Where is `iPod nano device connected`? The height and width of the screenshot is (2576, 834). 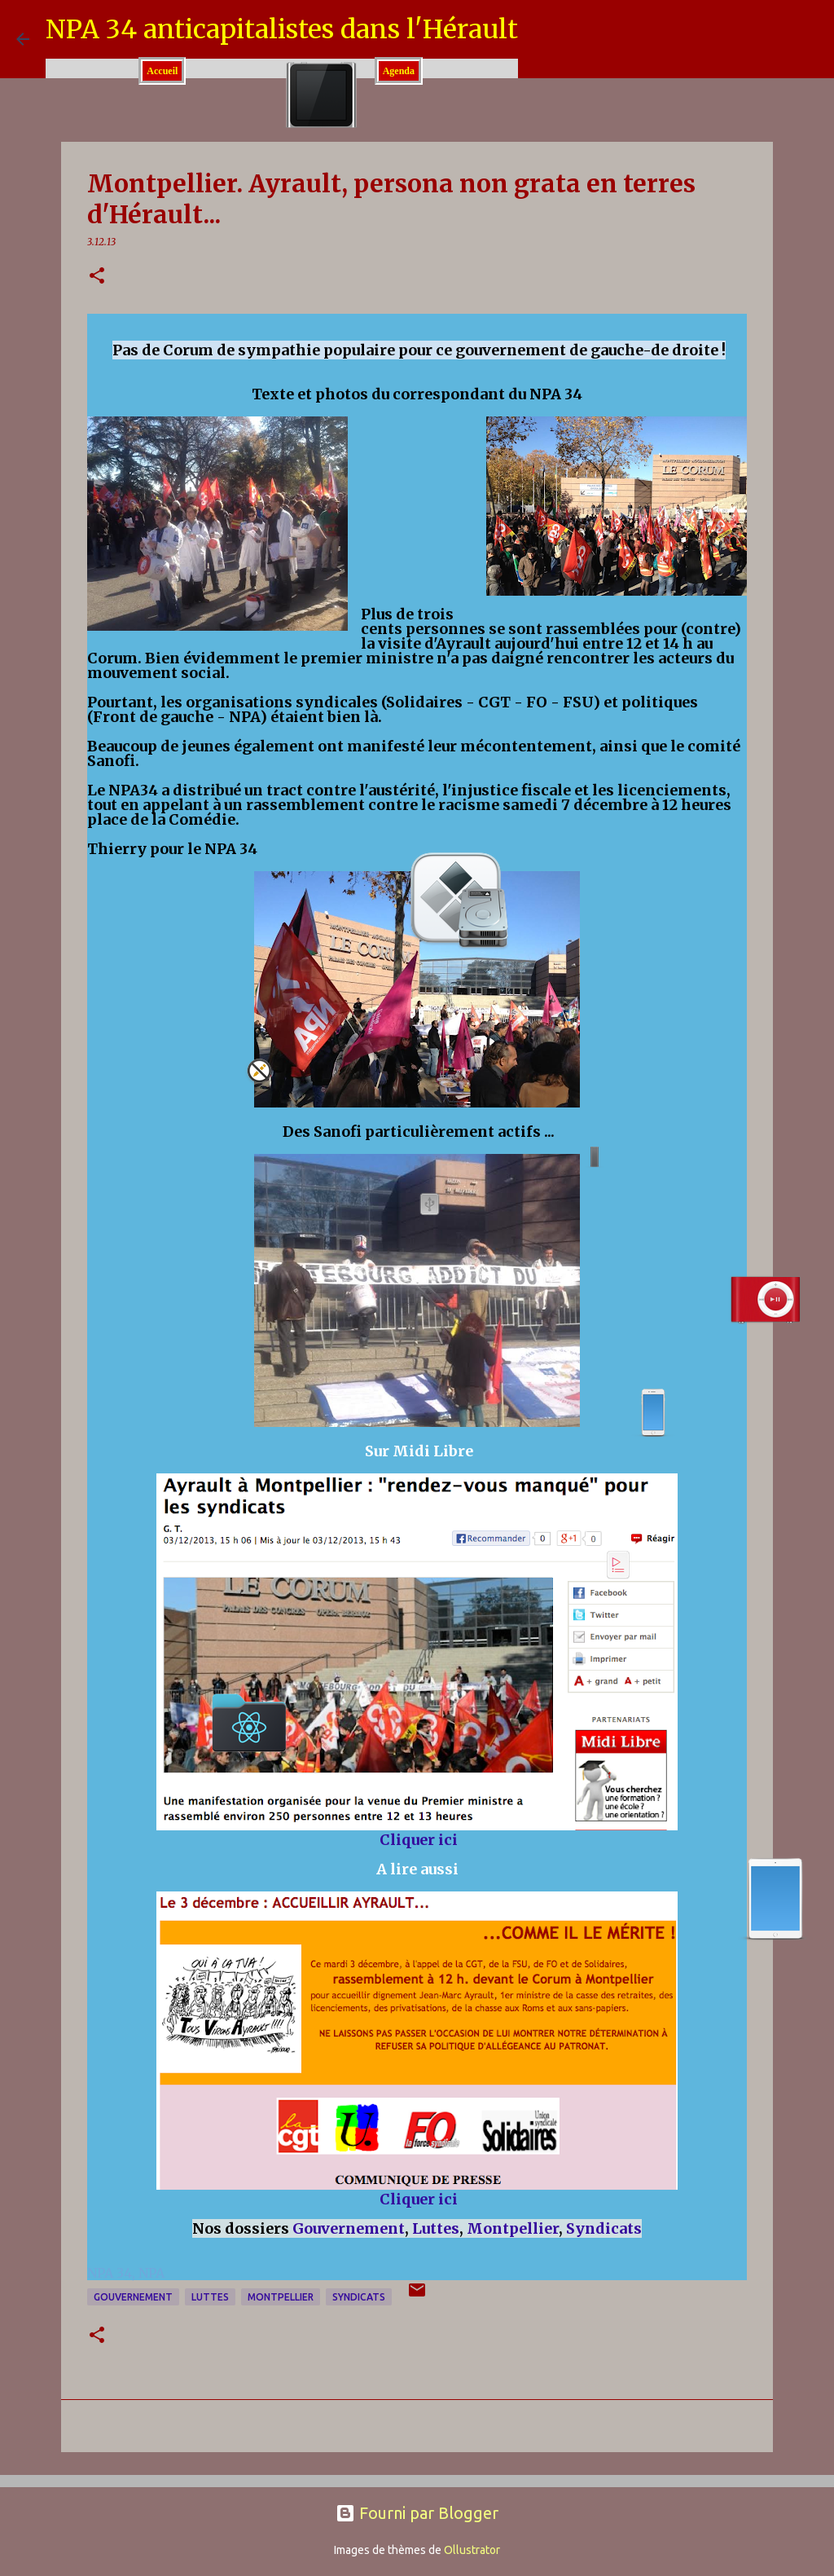 iPod nano device connected is located at coordinates (595, 1157).